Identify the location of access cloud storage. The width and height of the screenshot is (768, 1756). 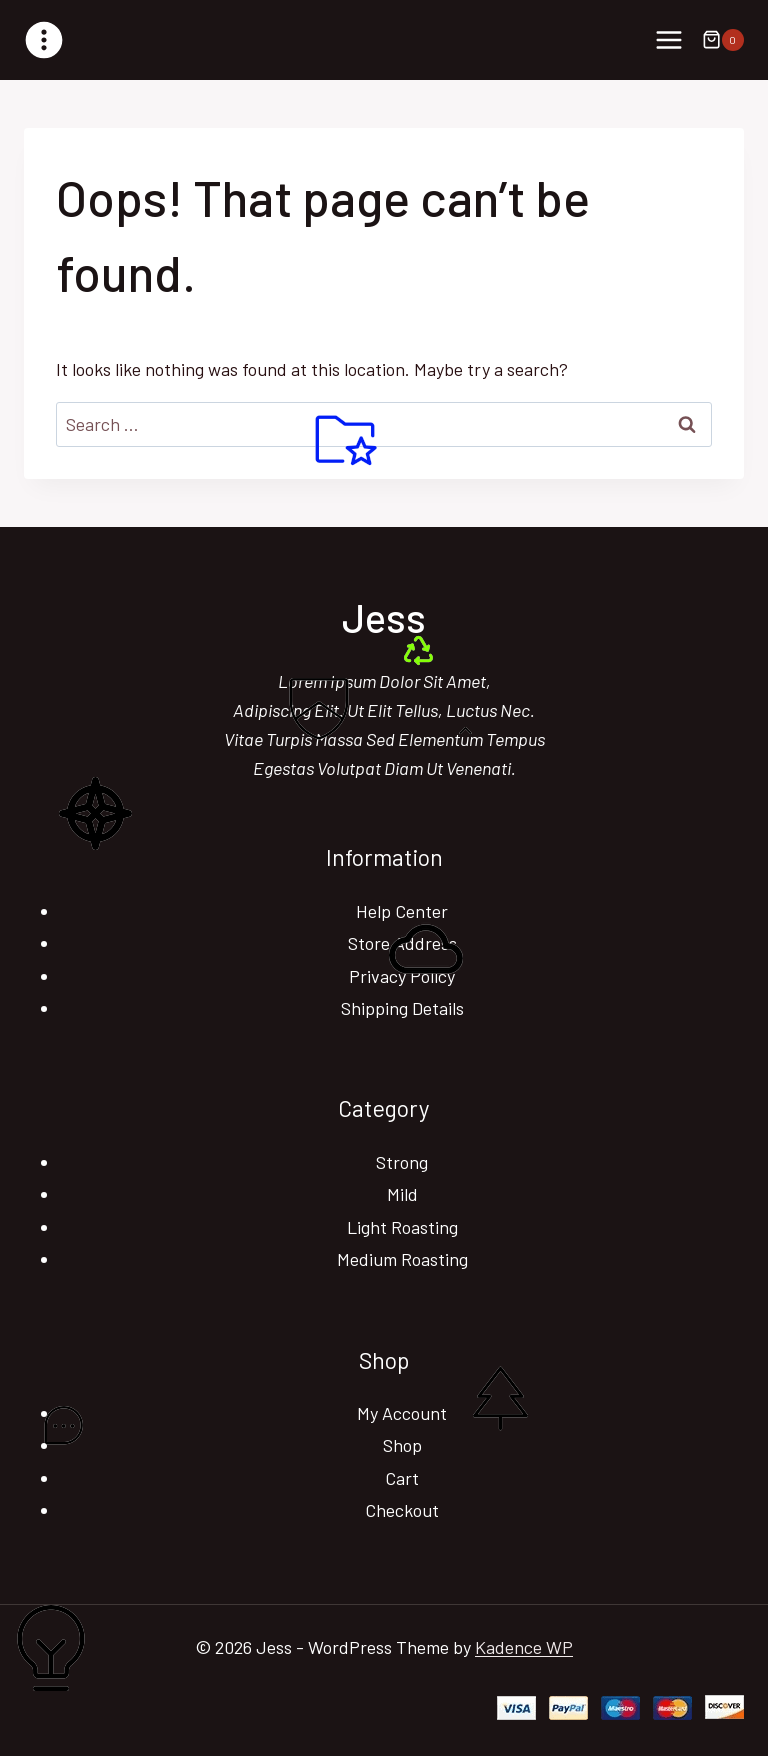
(426, 949).